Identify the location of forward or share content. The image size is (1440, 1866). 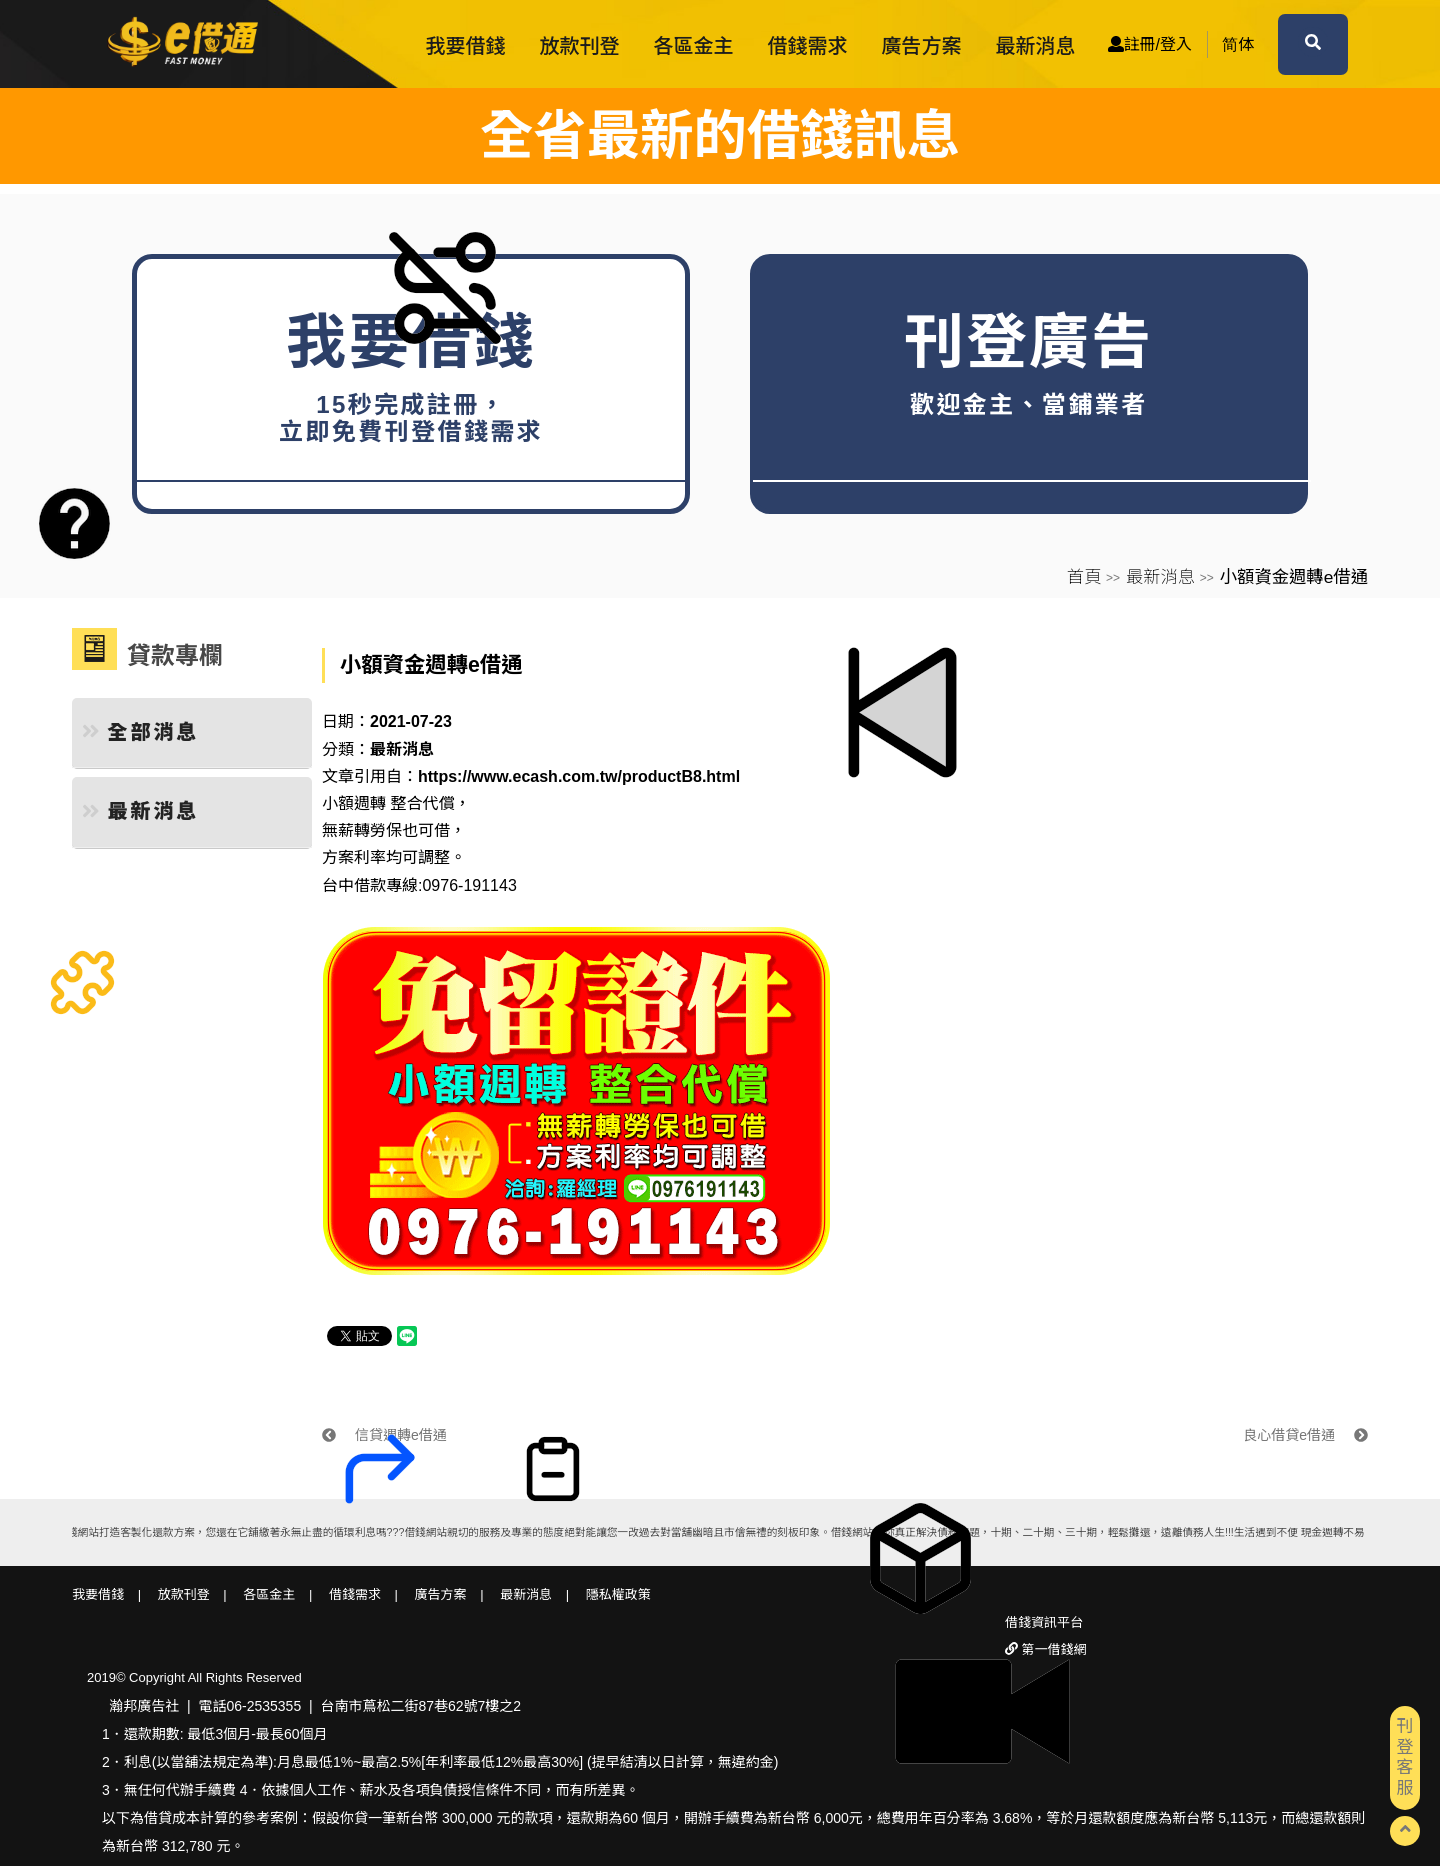
(380, 1469).